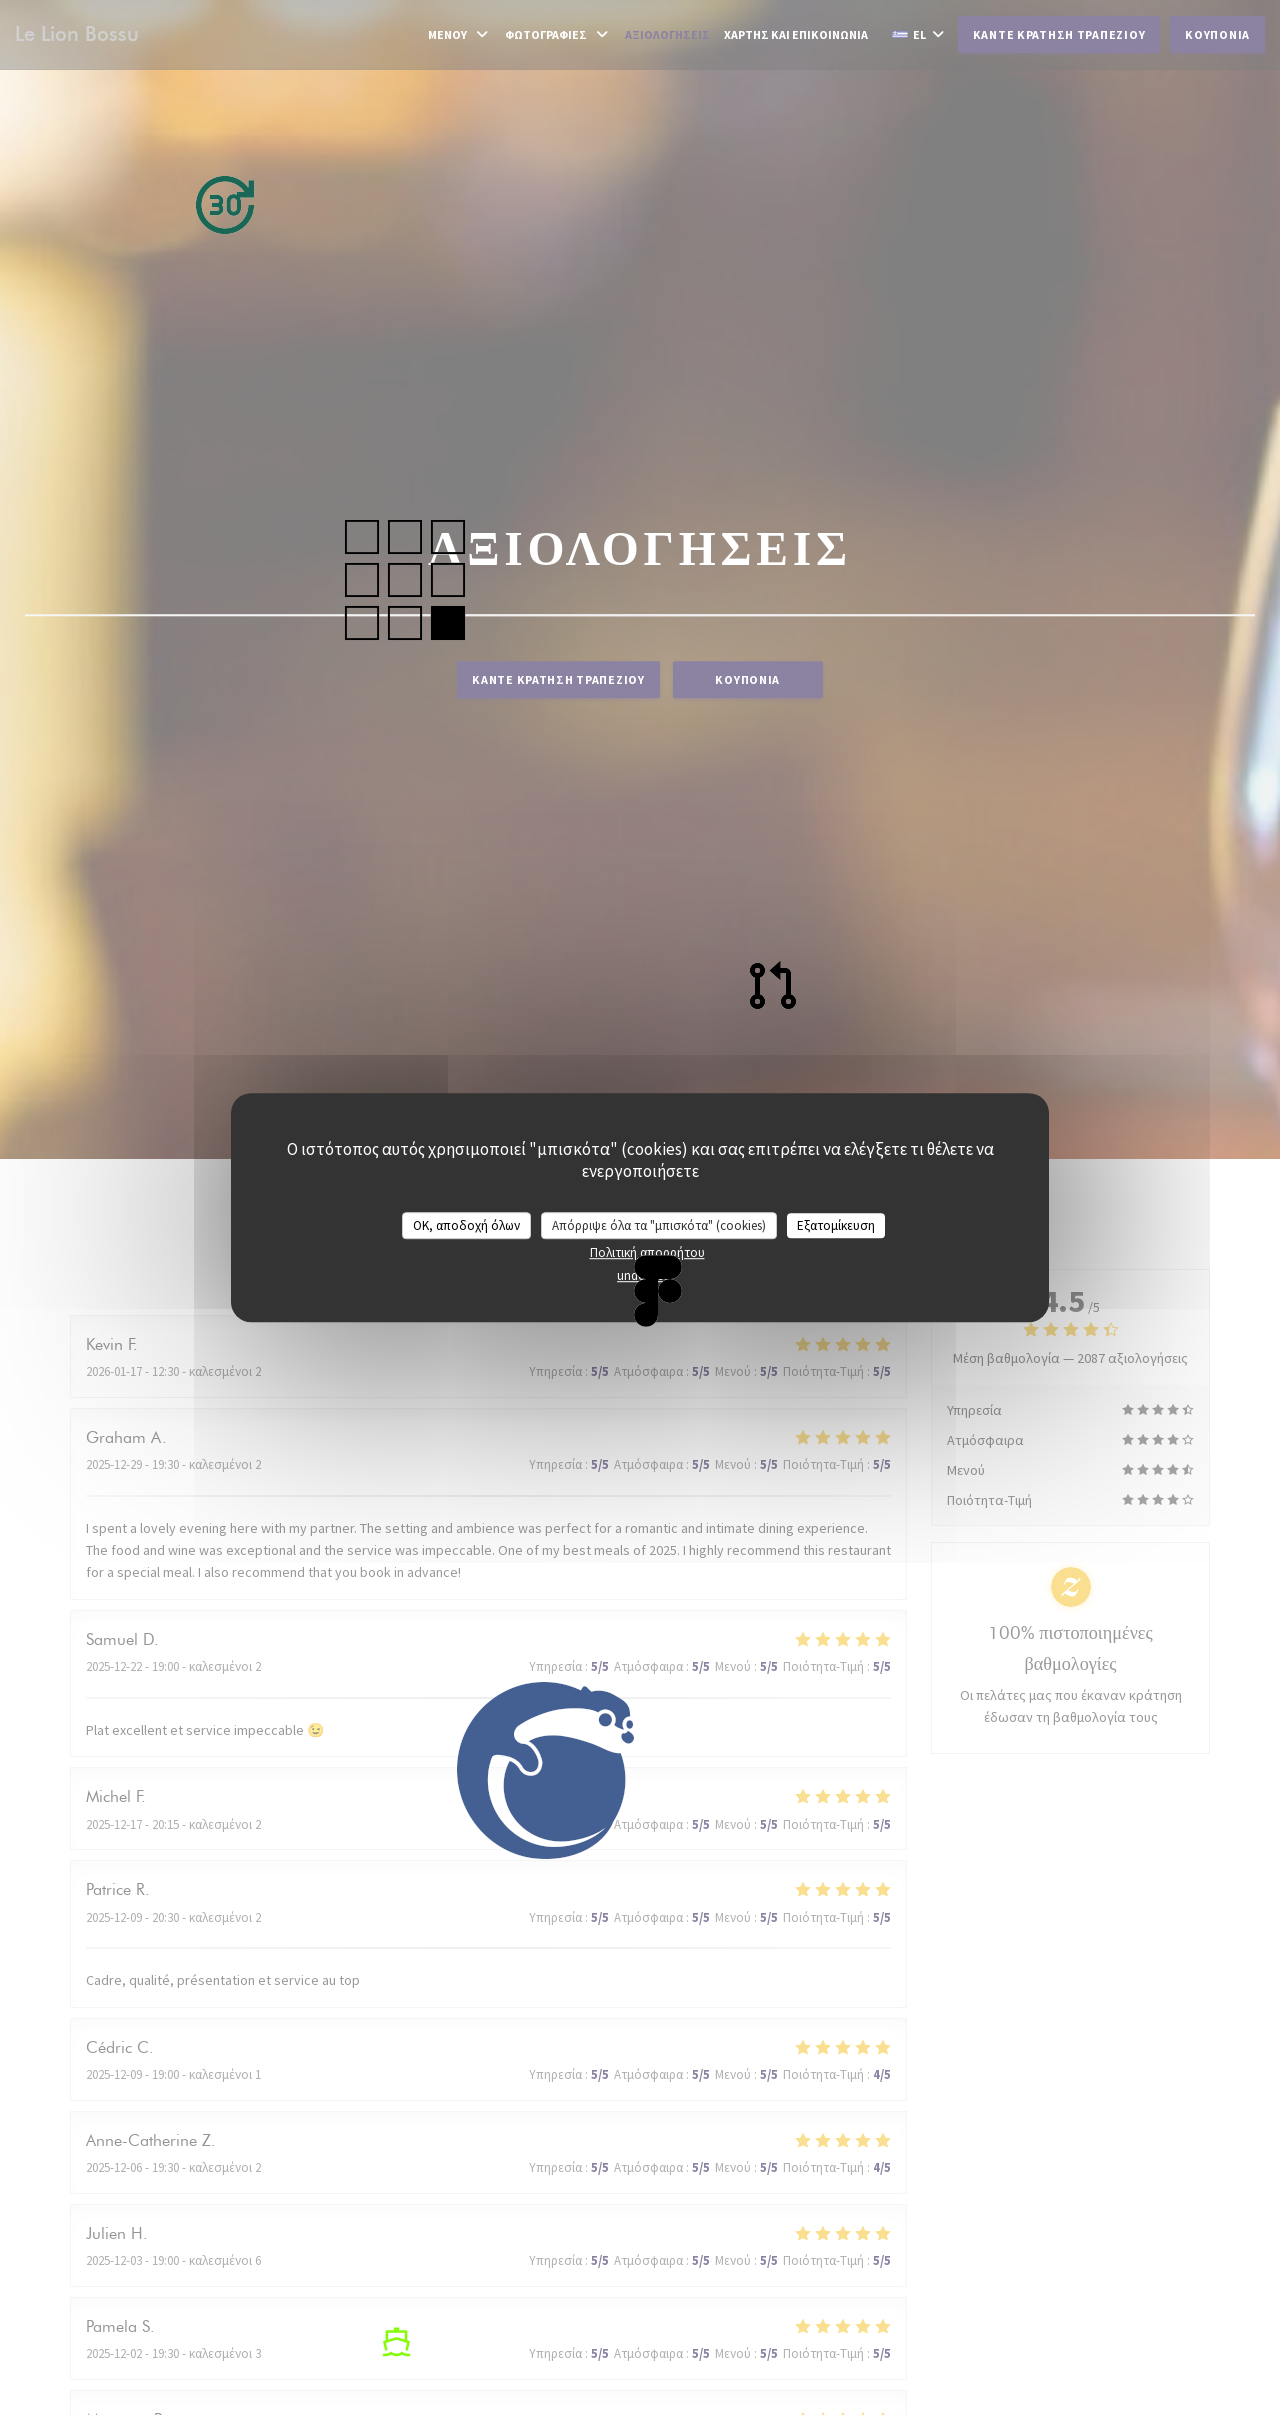 This screenshot has width=1280, height=2415. What do you see at coordinates (545, 1770) in the screenshot?
I see `open lutris gaming platform` at bounding box center [545, 1770].